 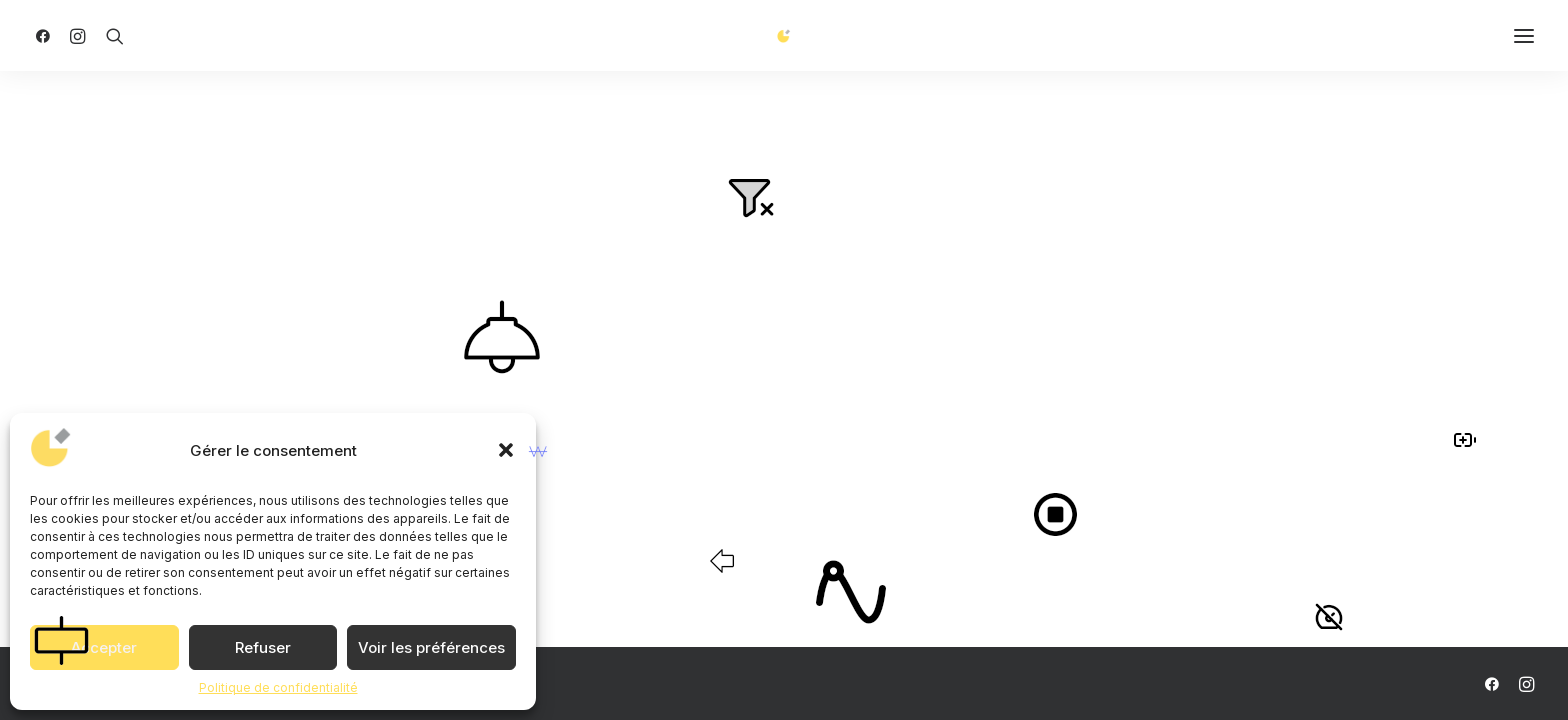 I want to click on apply maximum function to selected values, so click(x=851, y=592).